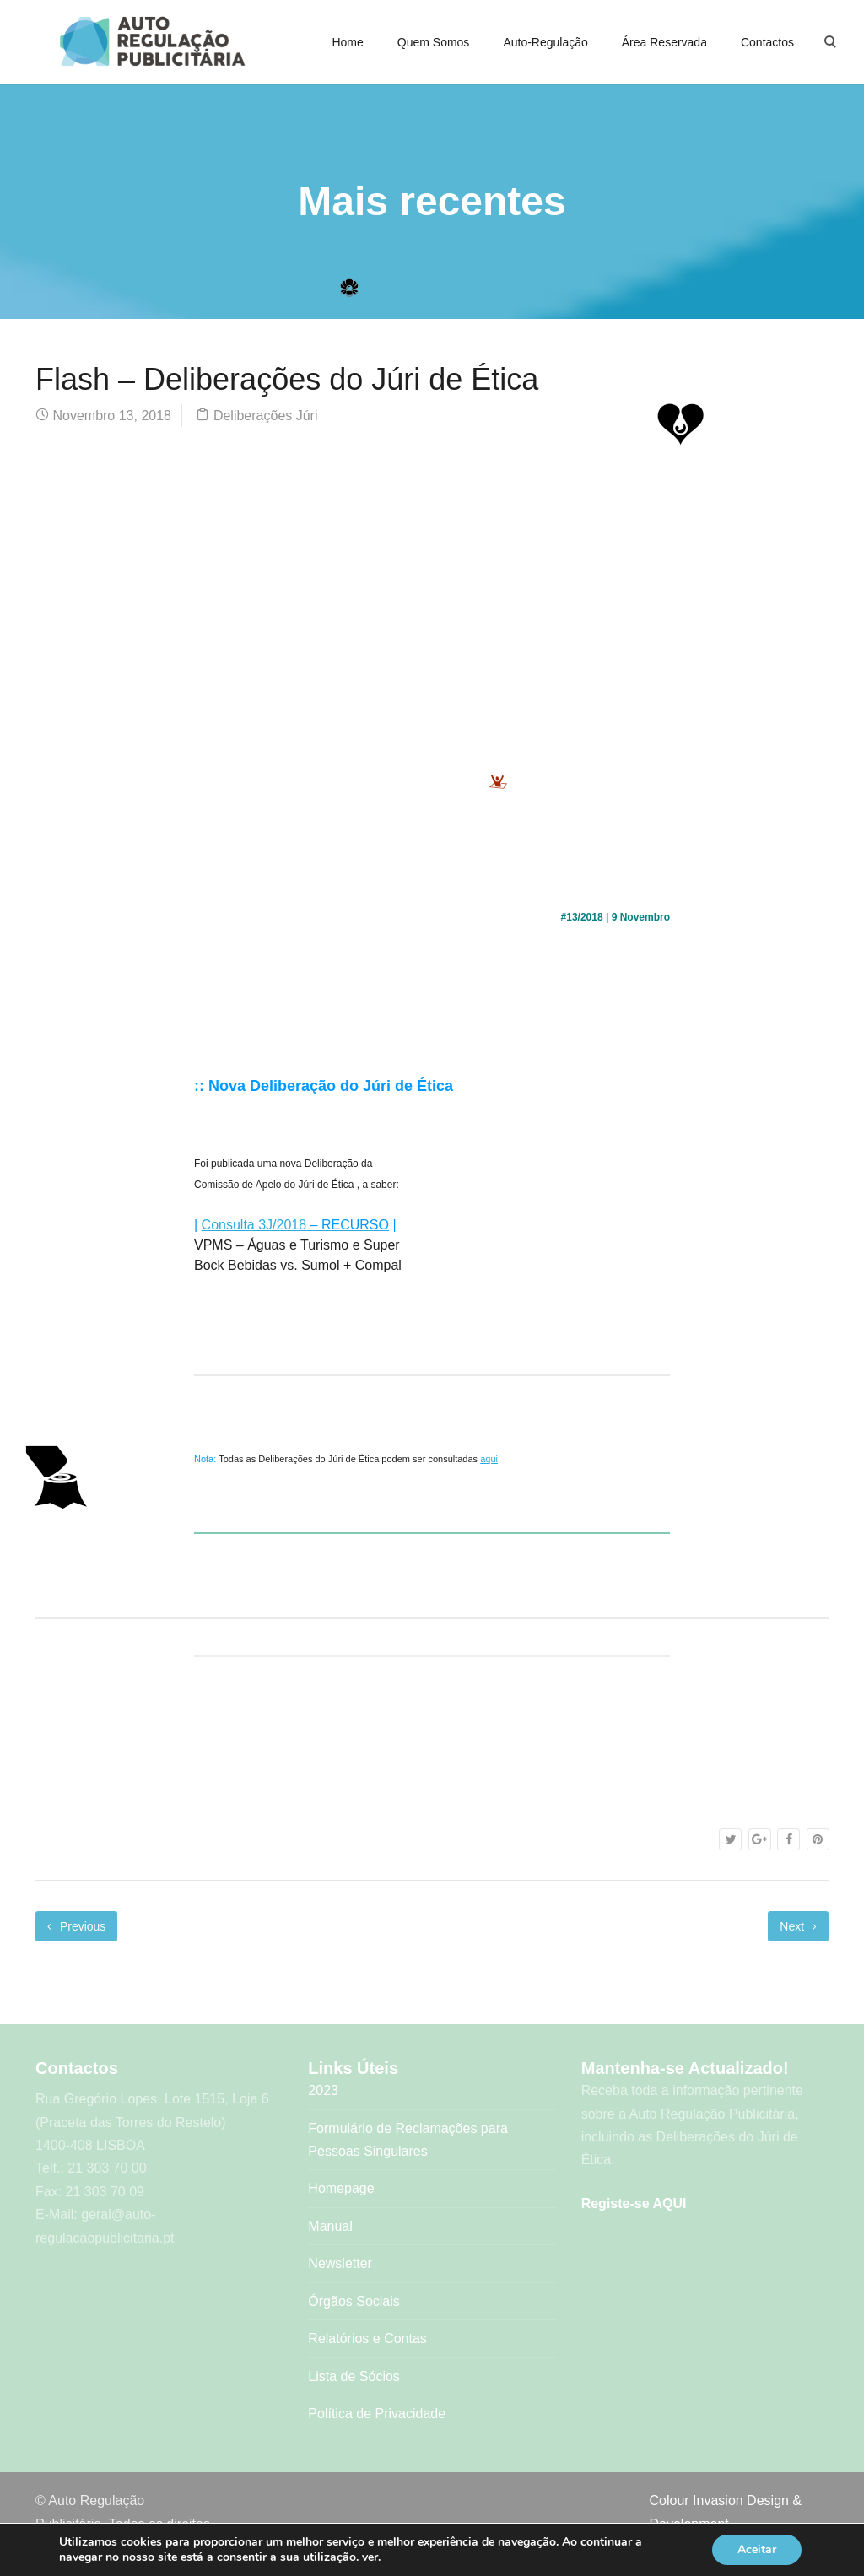 Image resolution: width=864 pixels, height=2576 pixels. I want to click on donate blood or health resource, so click(680, 423).